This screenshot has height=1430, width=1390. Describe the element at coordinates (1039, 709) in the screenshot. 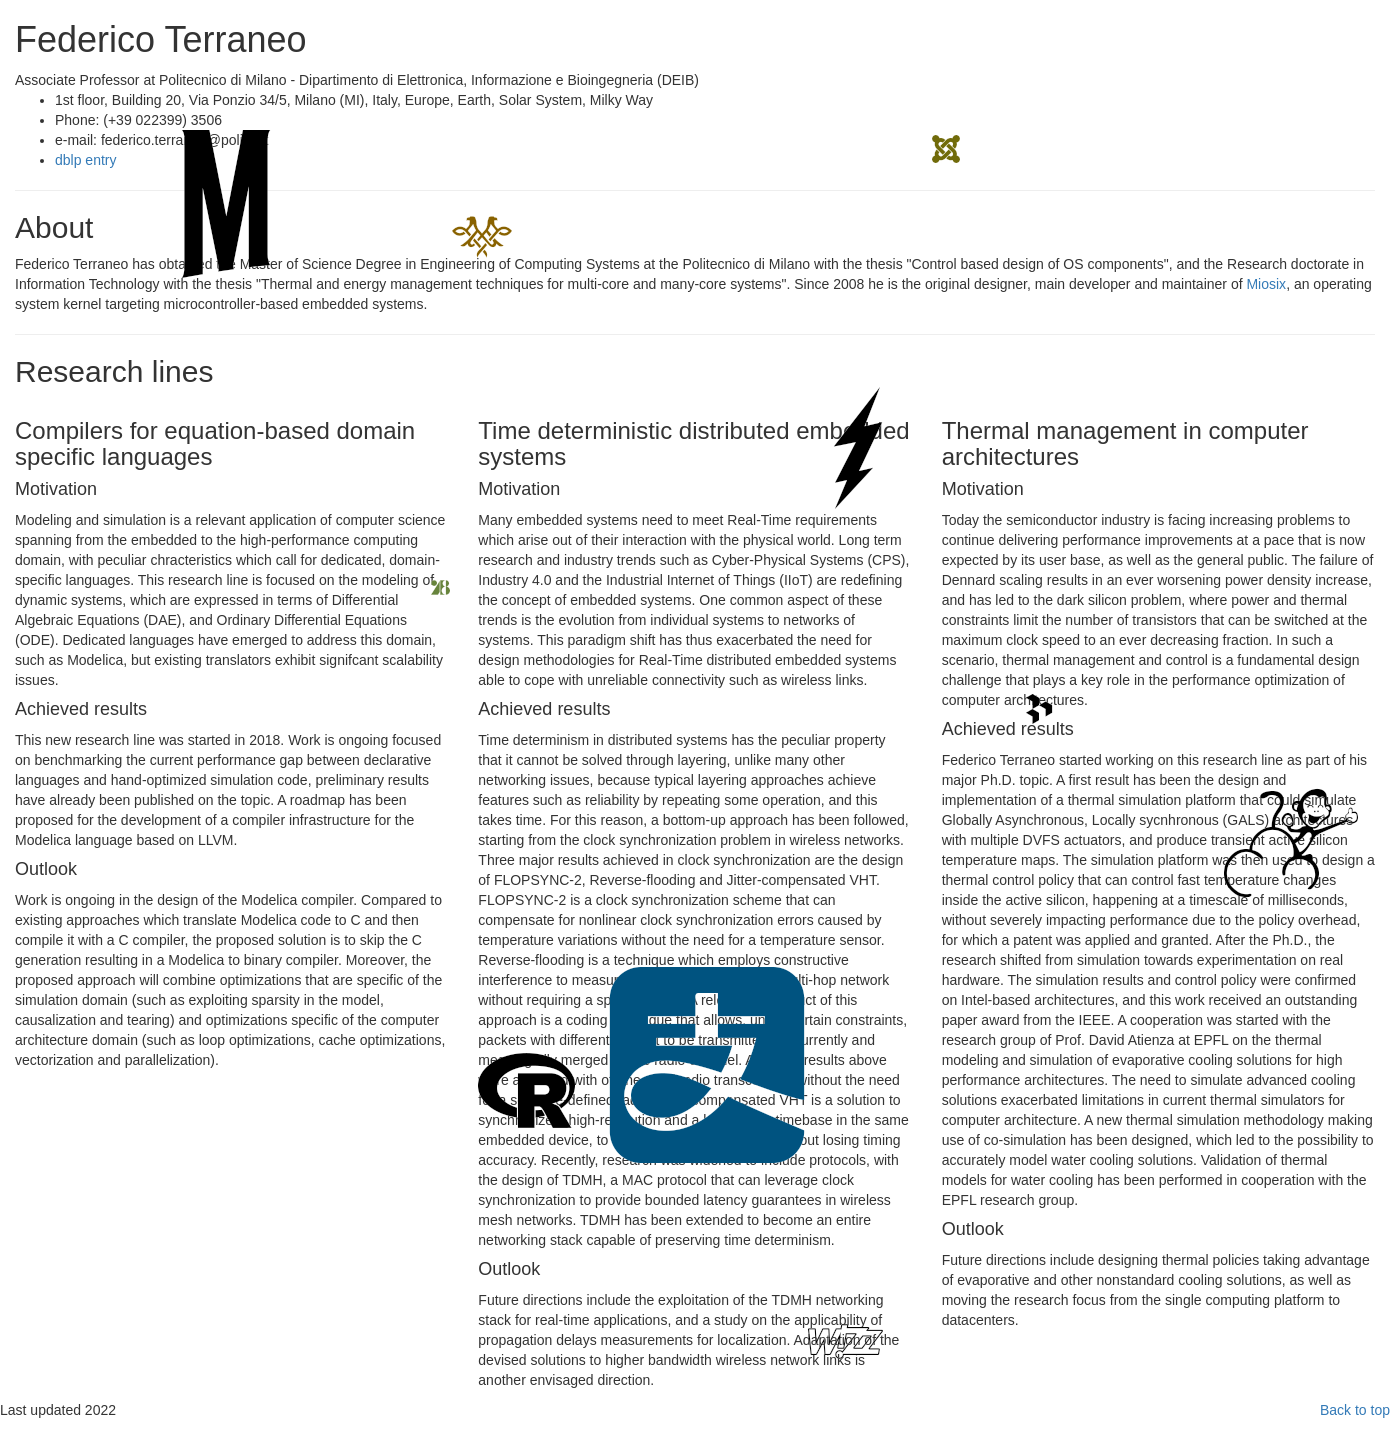

I see `open dovetail app` at that location.